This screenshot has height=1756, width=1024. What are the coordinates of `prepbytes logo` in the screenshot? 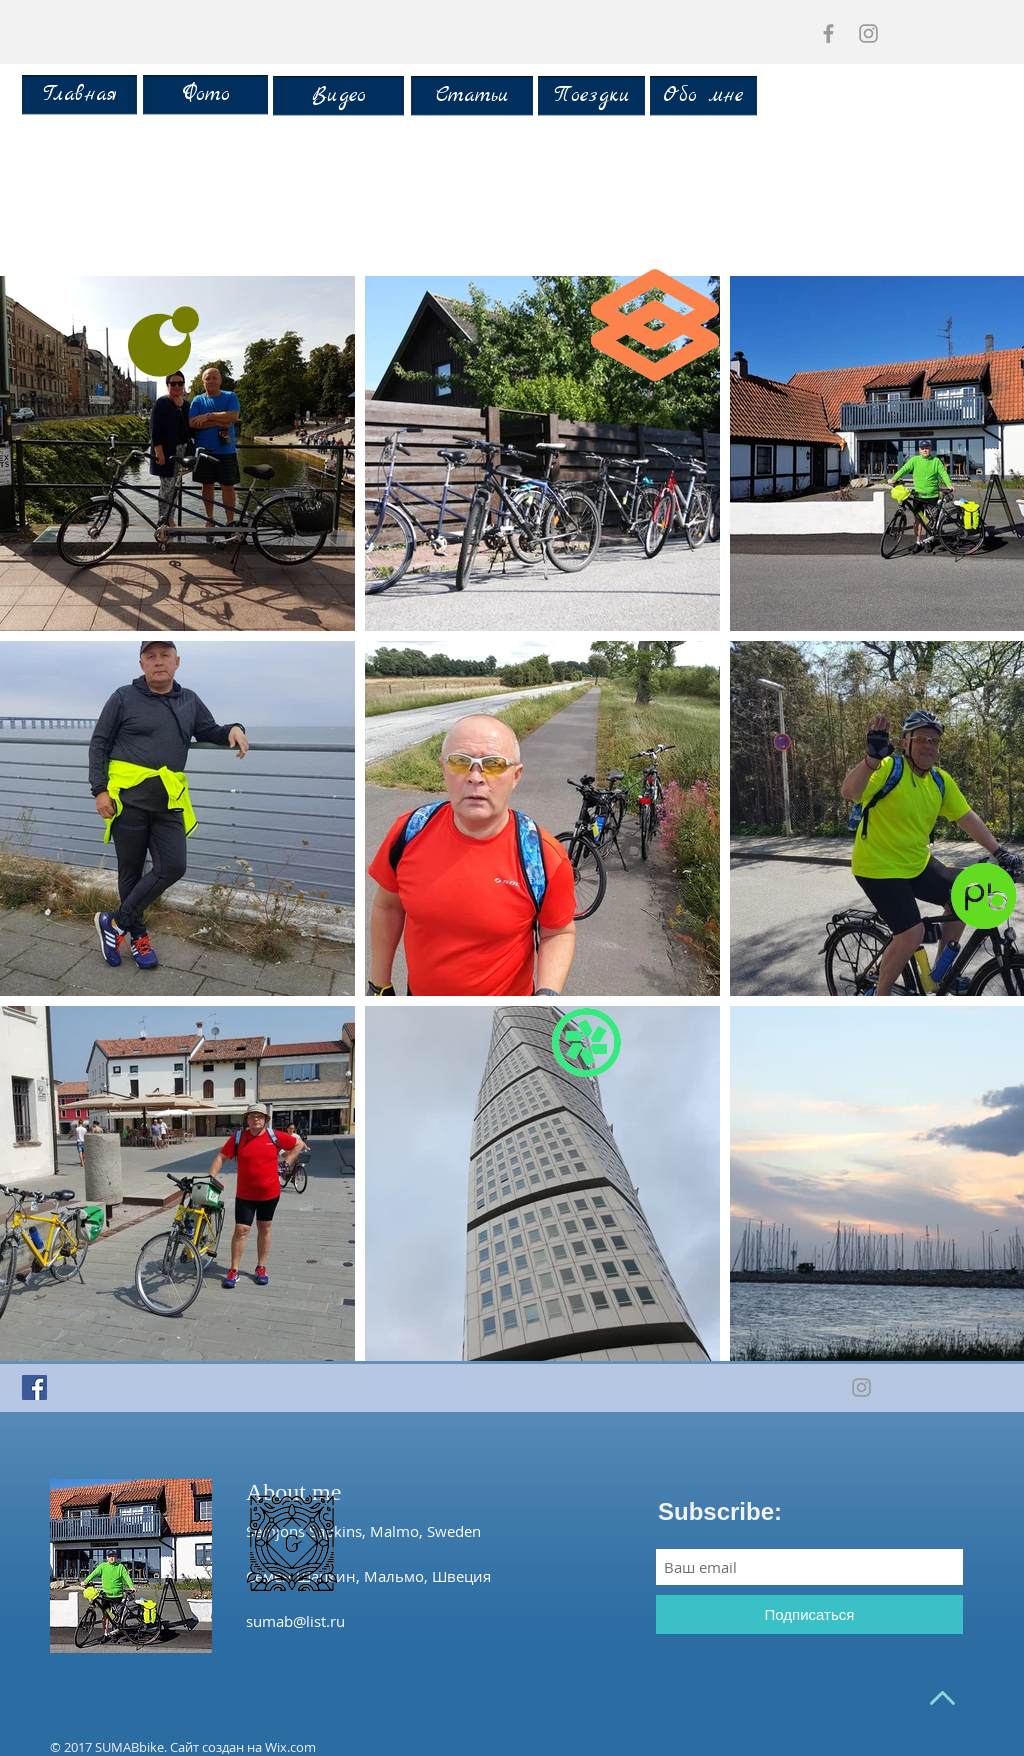 It's located at (984, 896).